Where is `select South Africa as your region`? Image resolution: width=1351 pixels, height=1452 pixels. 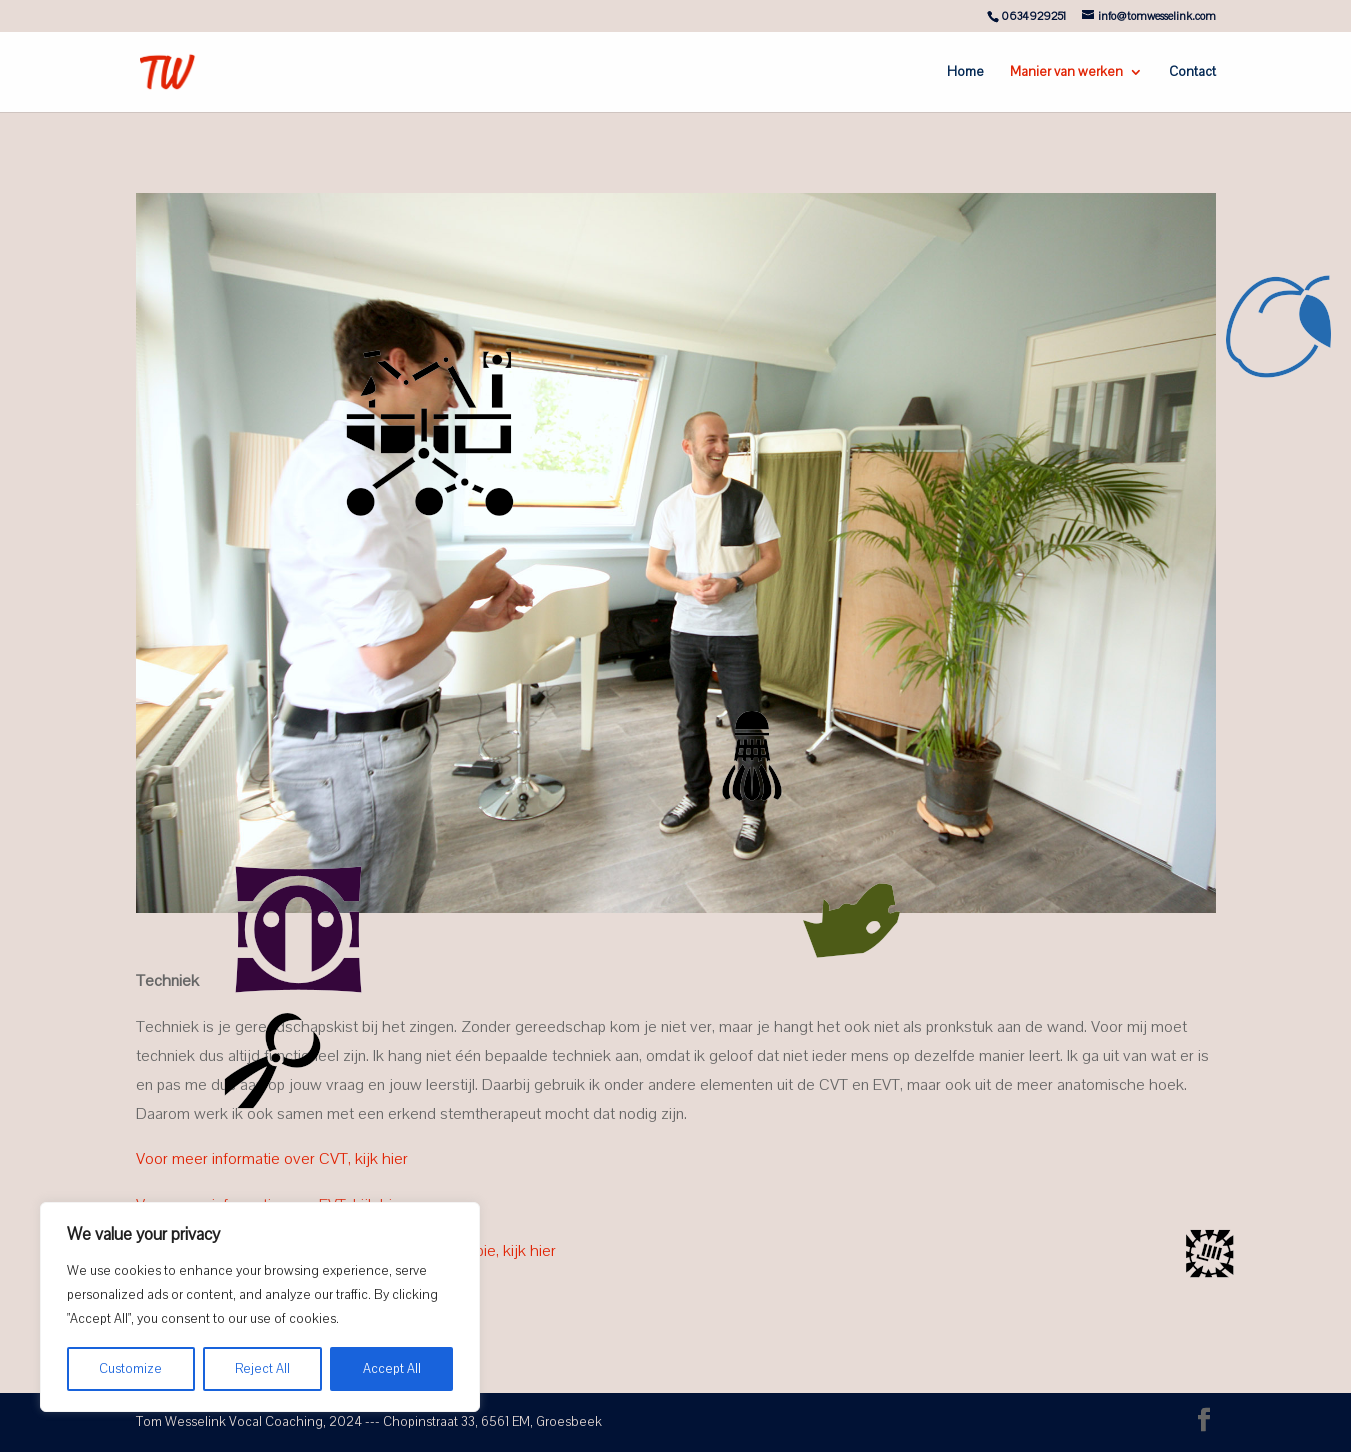
select South Africa as your region is located at coordinates (851, 920).